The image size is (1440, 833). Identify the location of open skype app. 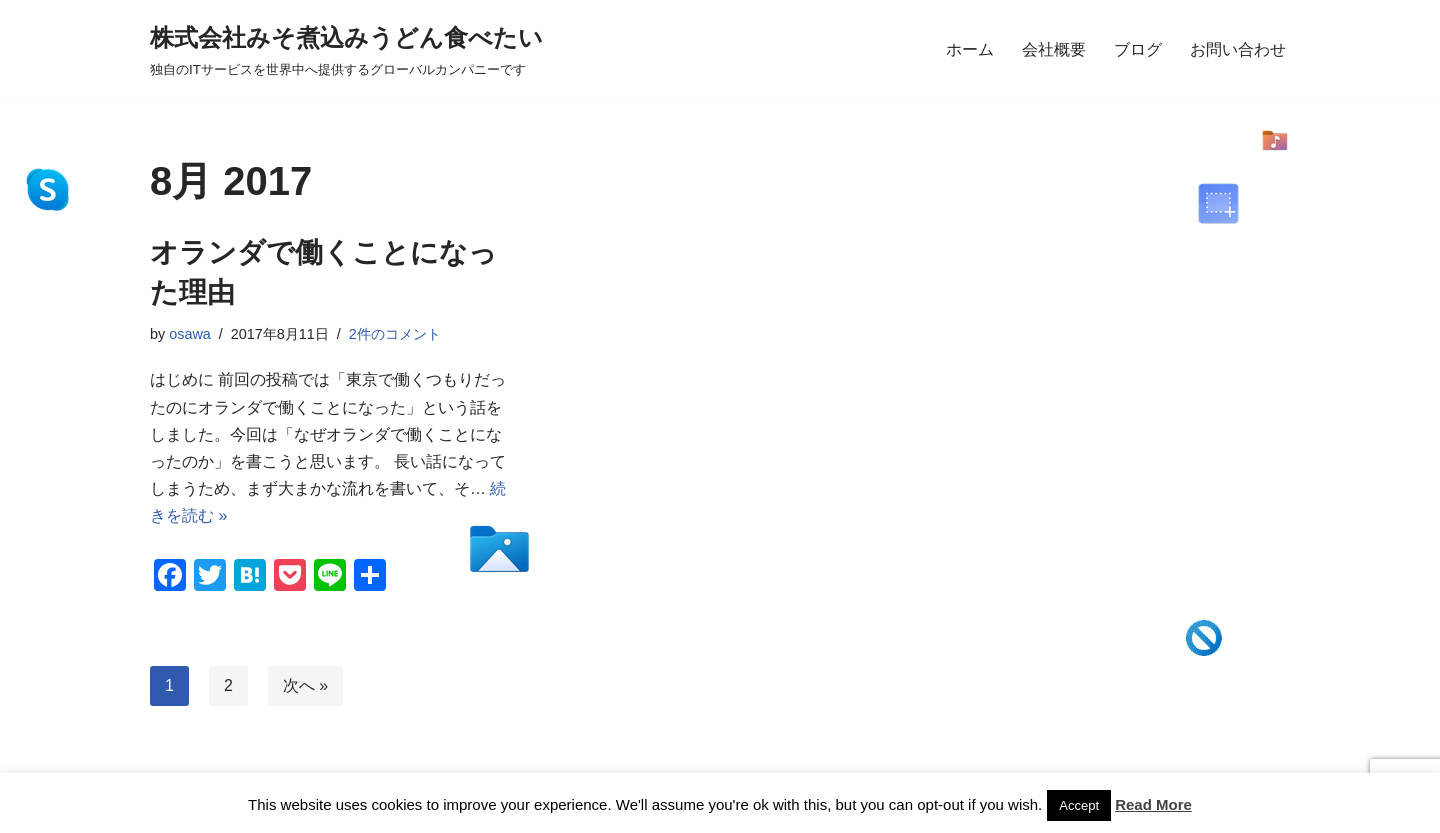
(47, 189).